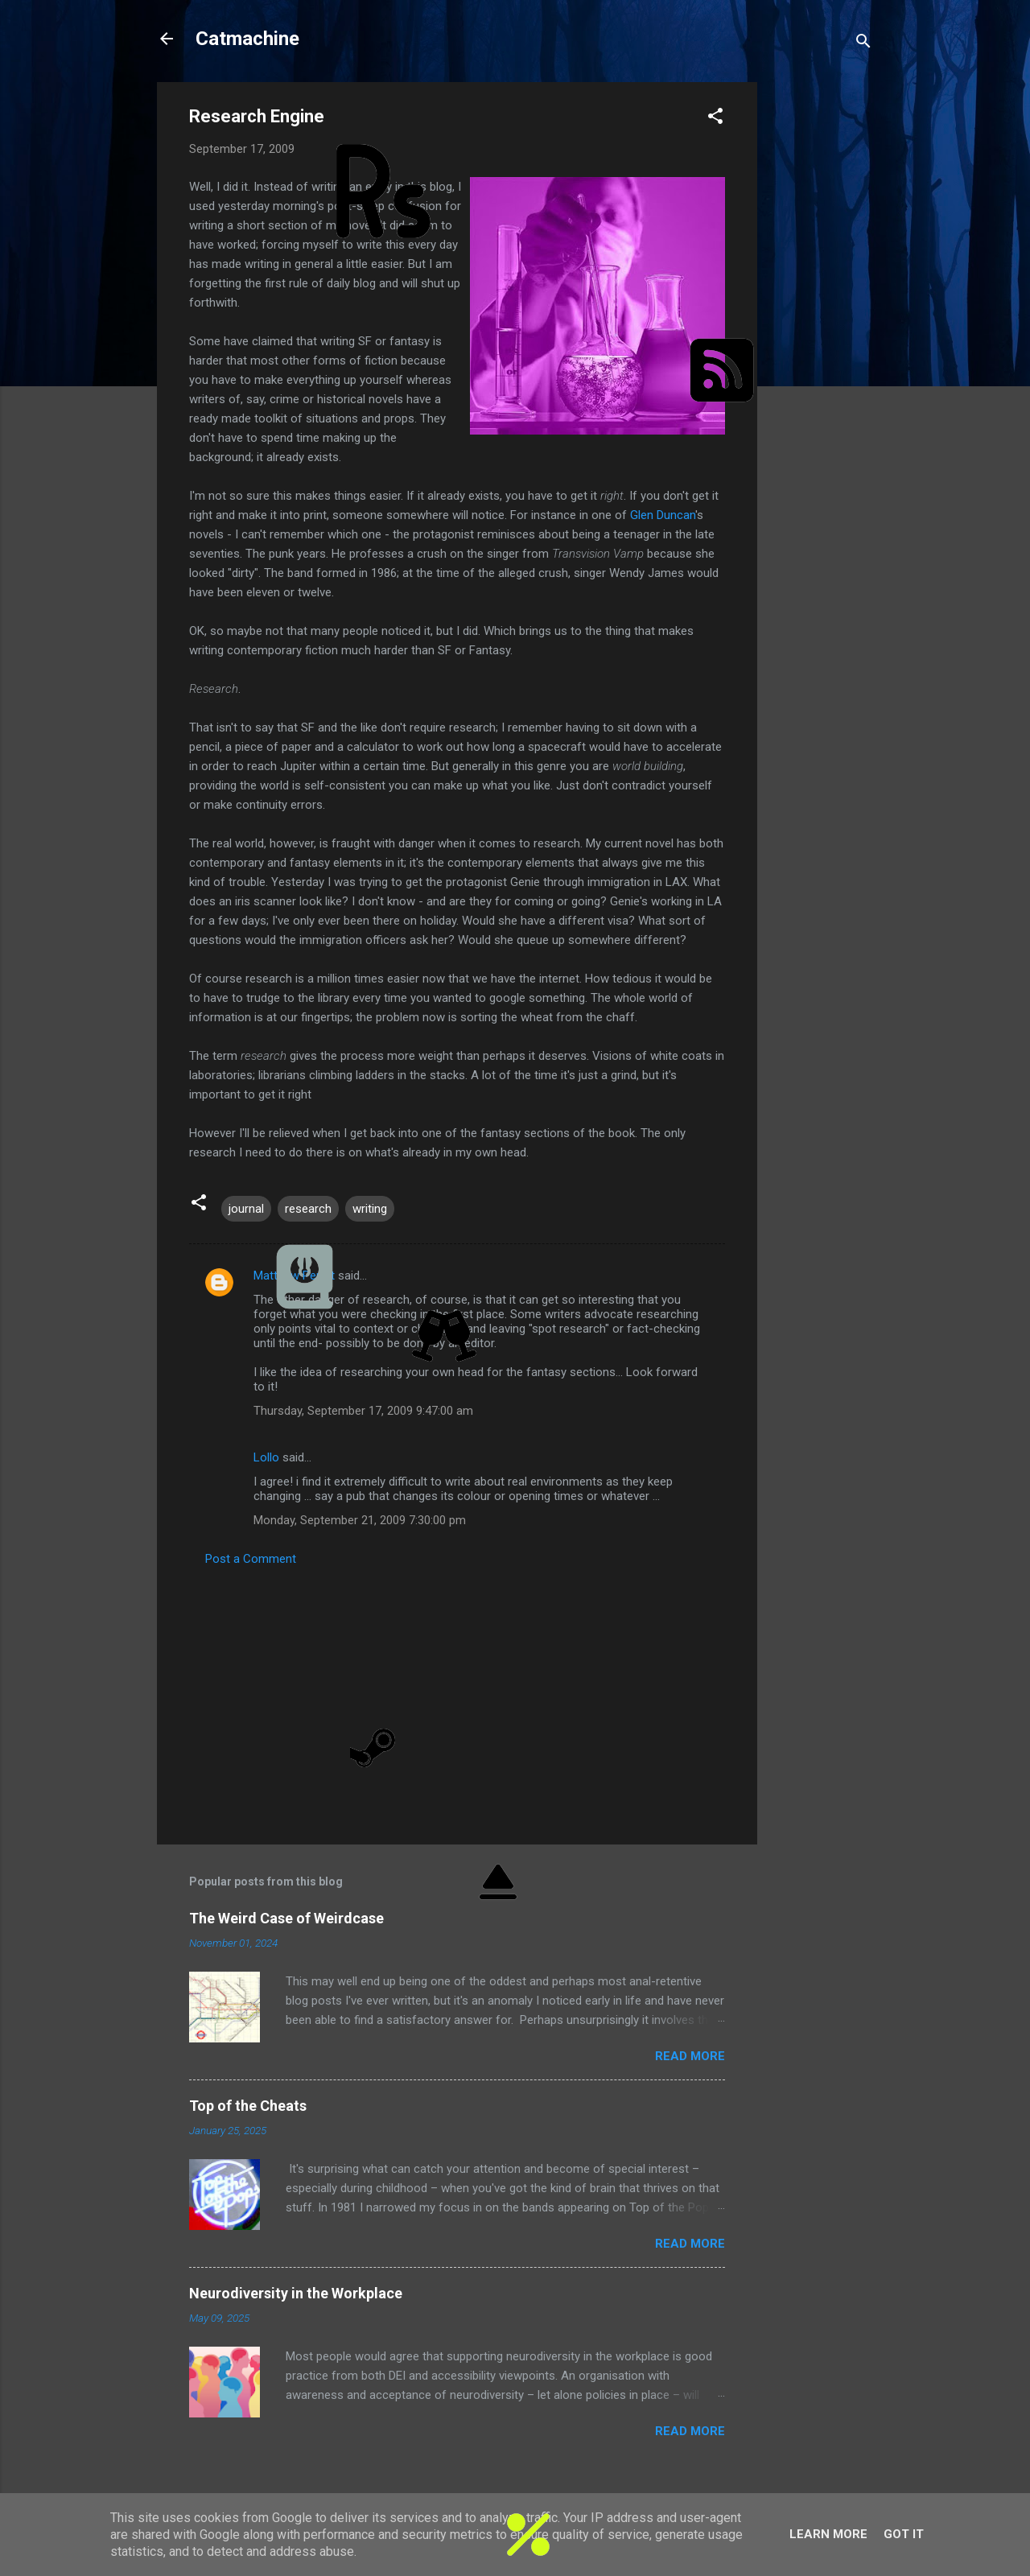 The width and height of the screenshot is (1030, 2576). What do you see at coordinates (528, 2534) in the screenshot?
I see `view discount or sale pricing` at bounding box center [528, 2534].